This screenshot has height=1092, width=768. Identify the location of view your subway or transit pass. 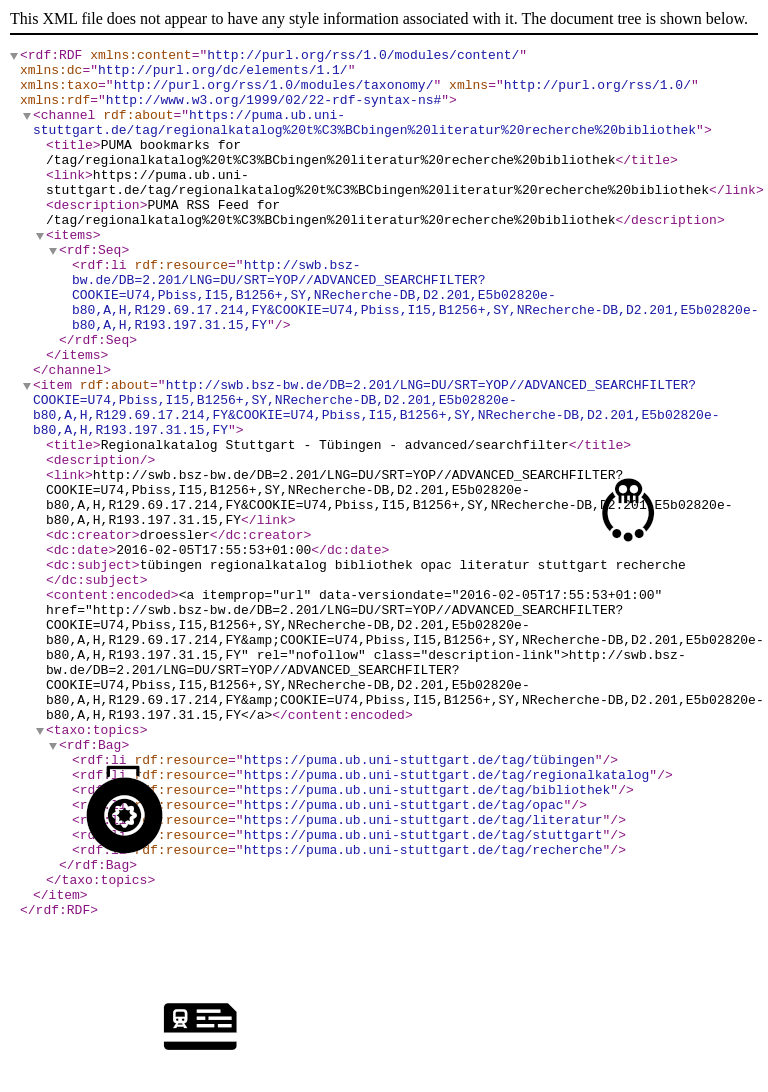
(199, 1026).